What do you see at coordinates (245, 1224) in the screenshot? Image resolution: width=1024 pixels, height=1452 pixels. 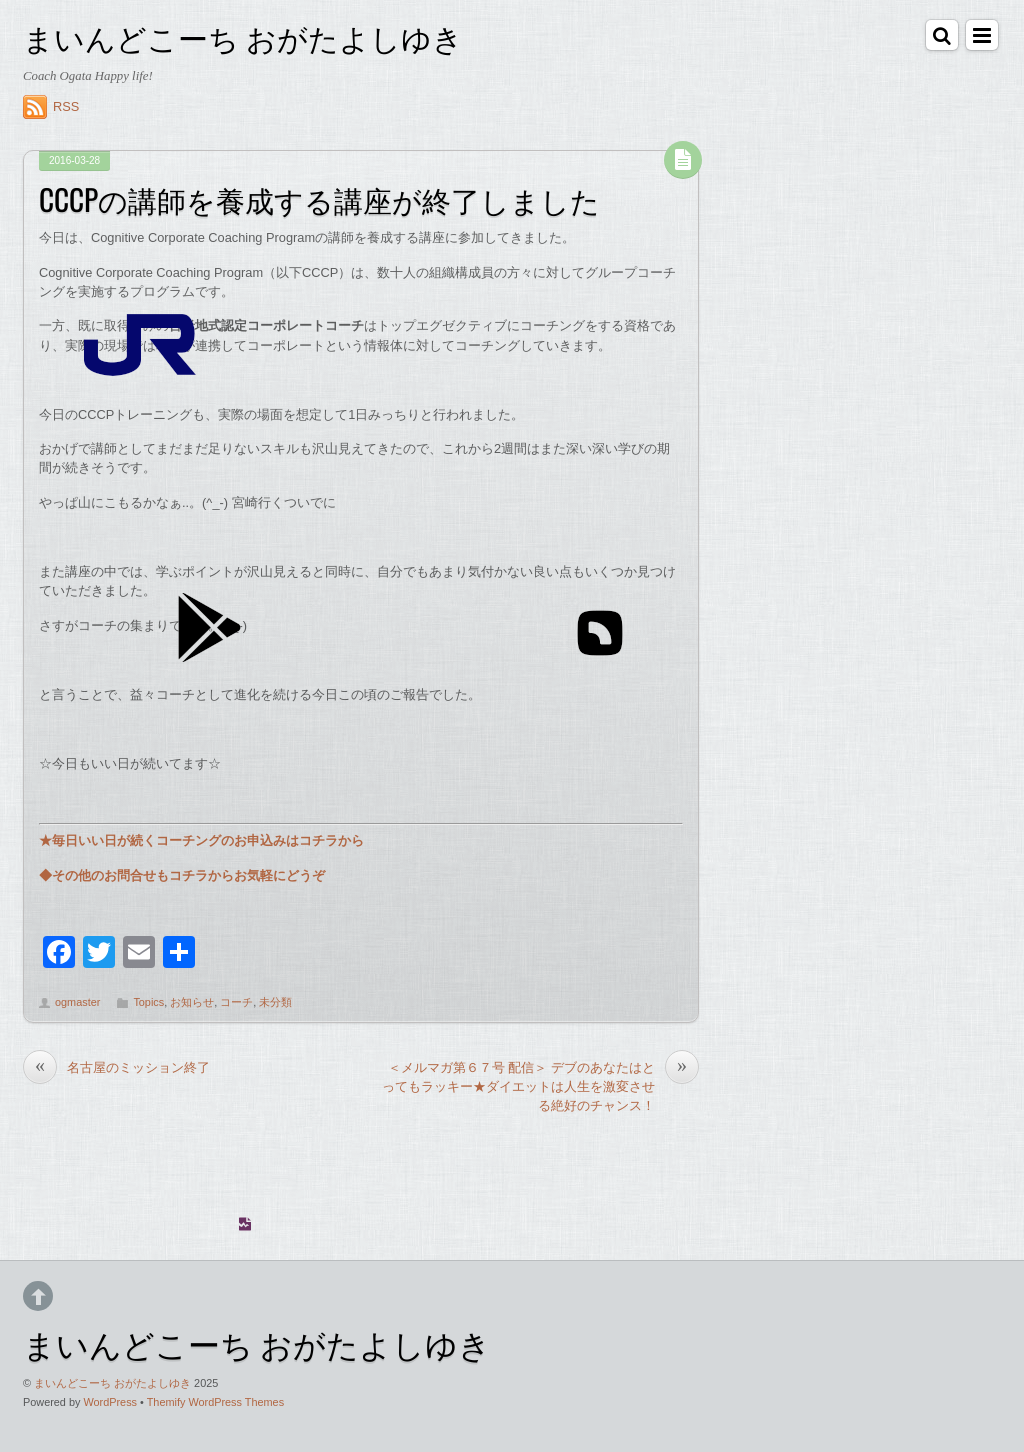 I see `indicates a corrupted or damaged file` at bounding box center [245, 1224].